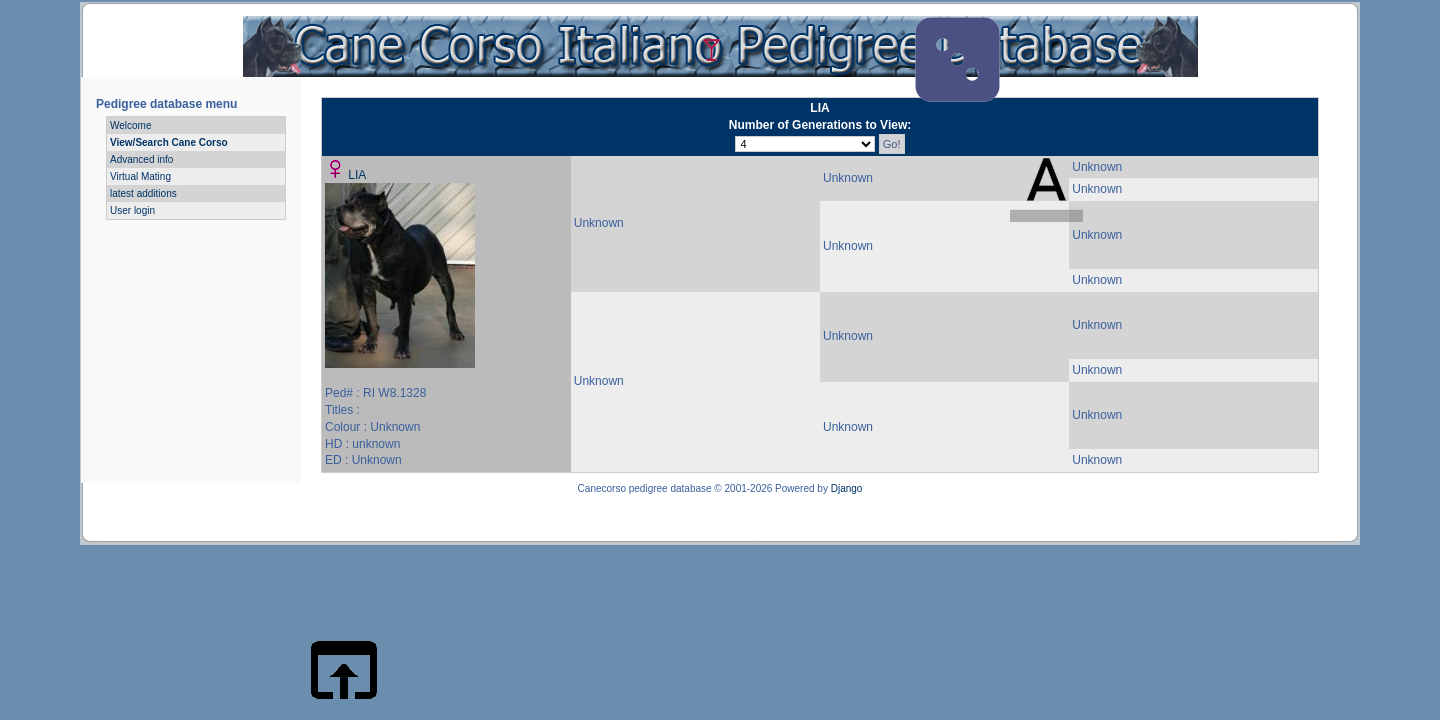 This screenshot has height=720, width=1440. I want to click on change text color, so click(1046, 185).